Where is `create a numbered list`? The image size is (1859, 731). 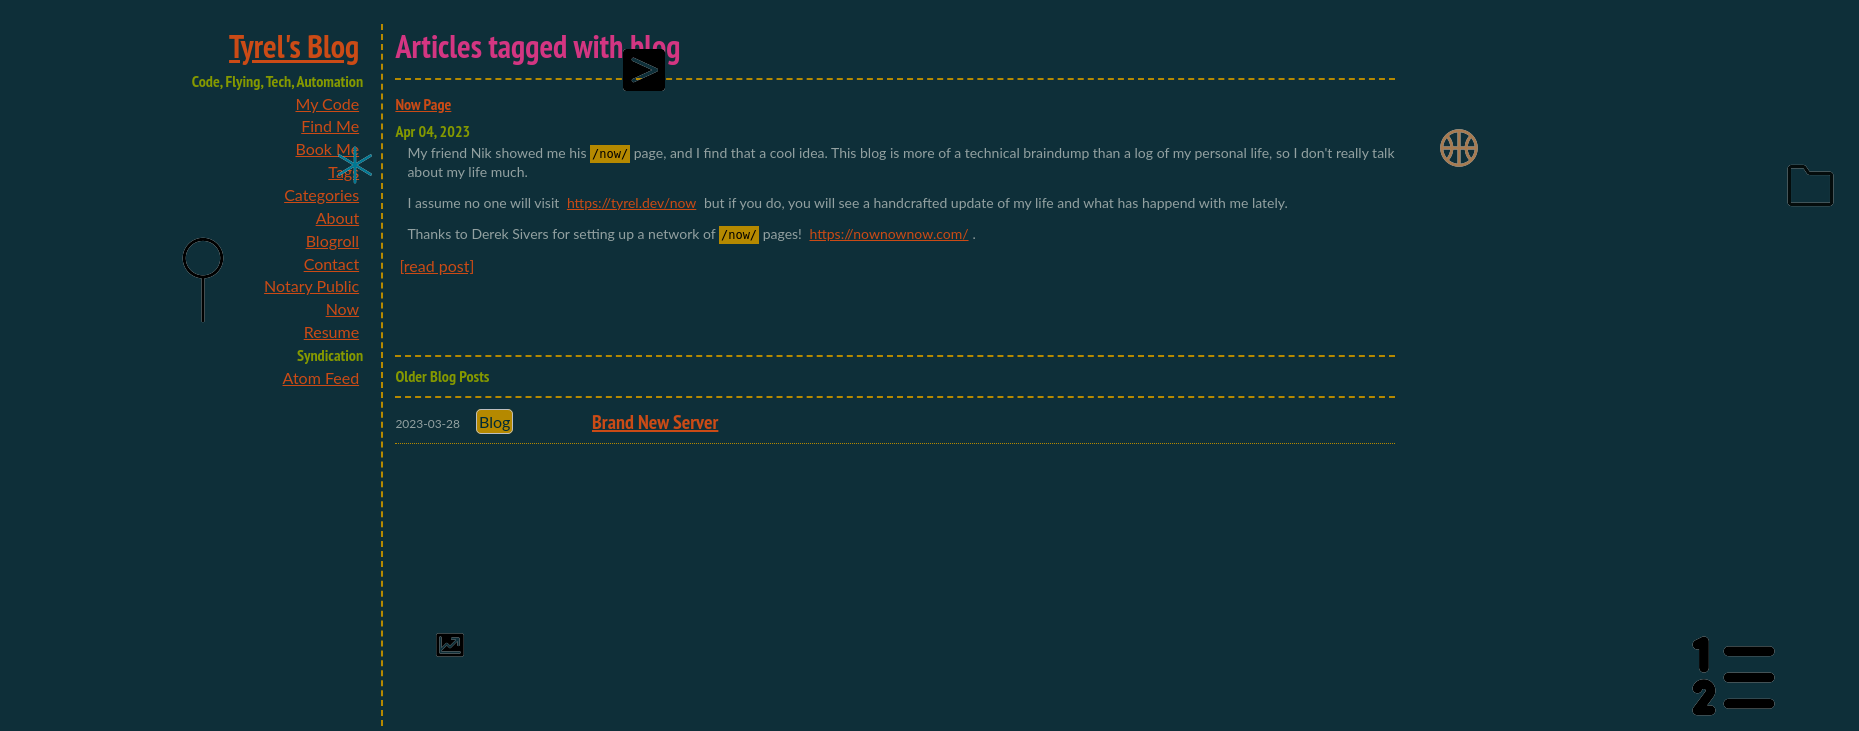
create a numbered list is located at coordinates (1733, 677).